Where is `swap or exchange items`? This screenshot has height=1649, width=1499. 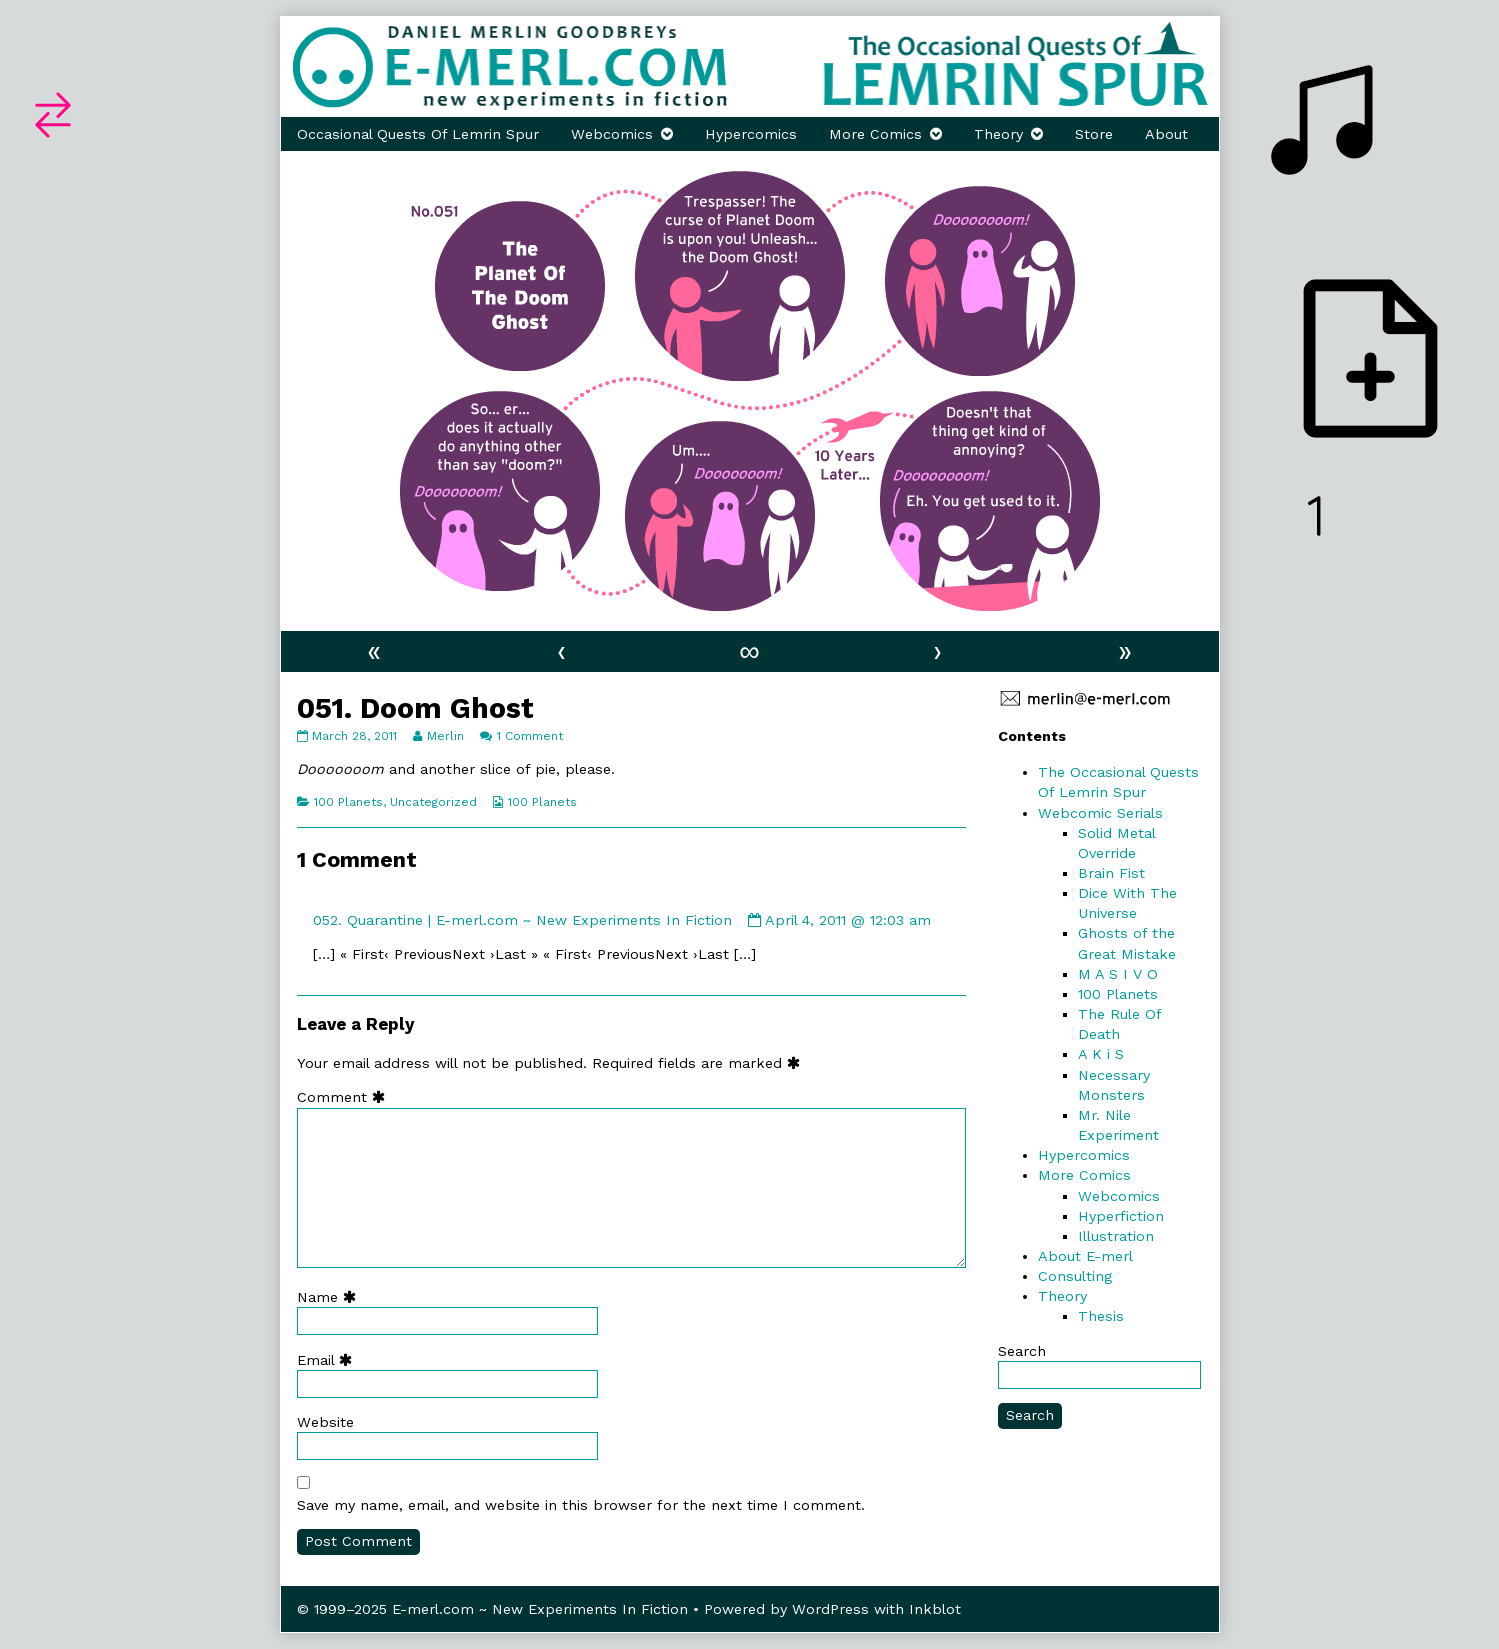
swap or exchange items is located at coordinates (53, 115).